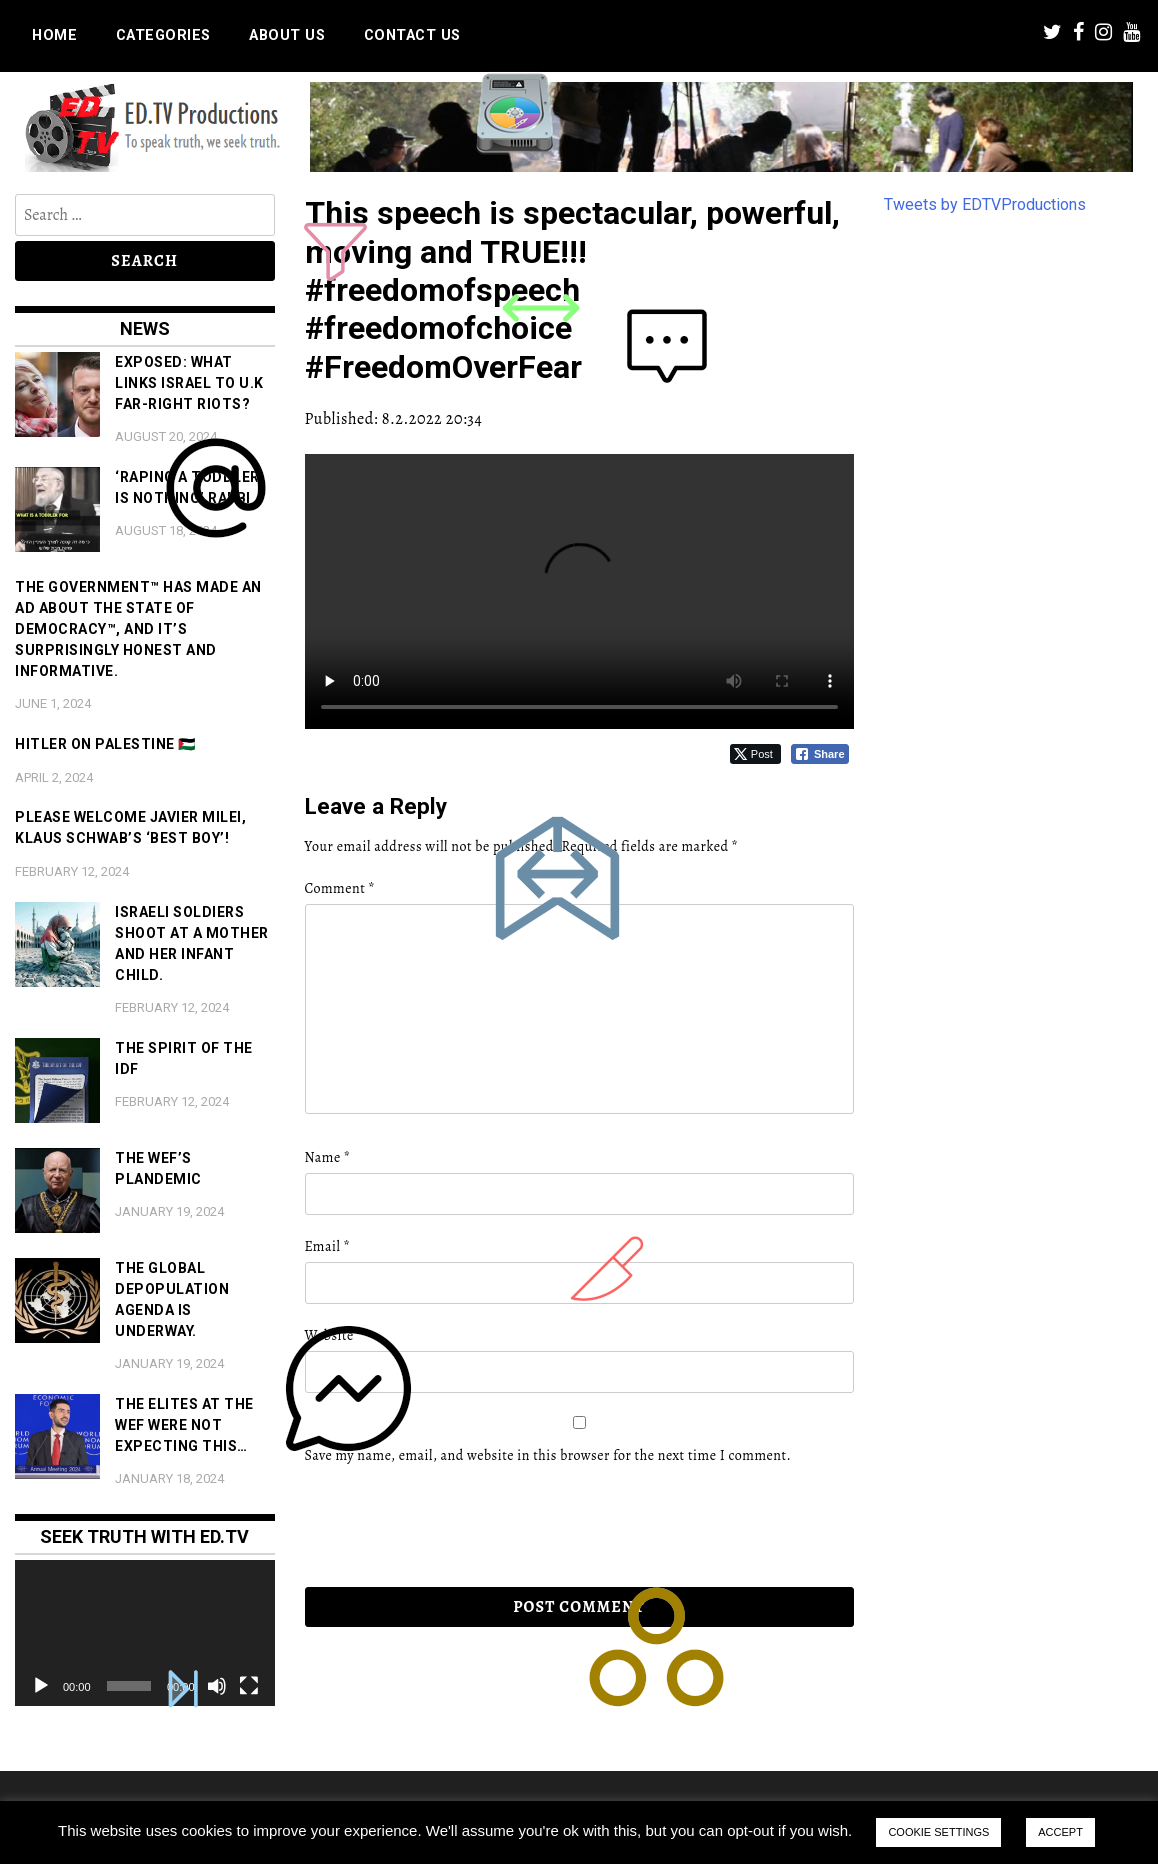 Image resolution: width=1158 pixels, height=1864 pixels. Describe the element at coordinates (515, 113) in the screenshot. I see `view disk partitions on a multi-partition drive` at that location.